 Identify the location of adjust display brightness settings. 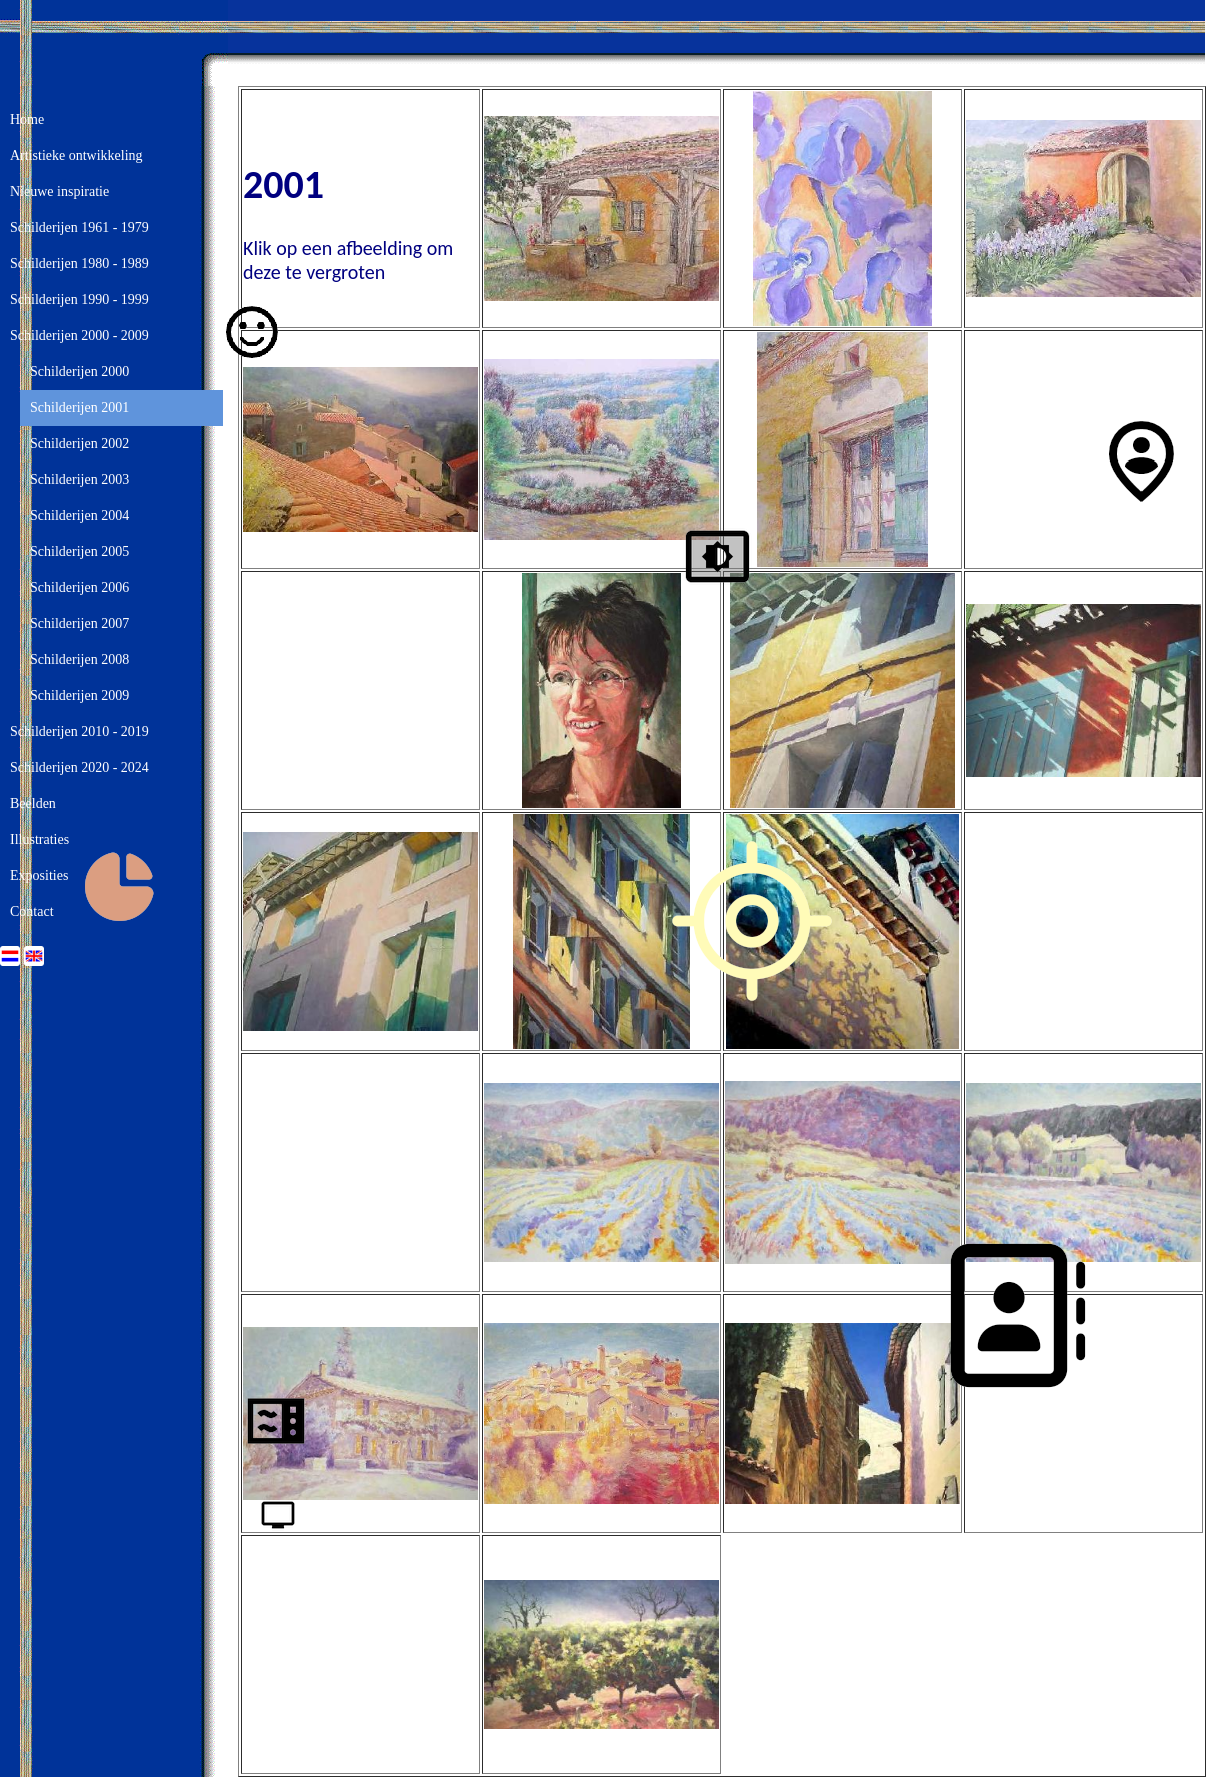
(717, 556).